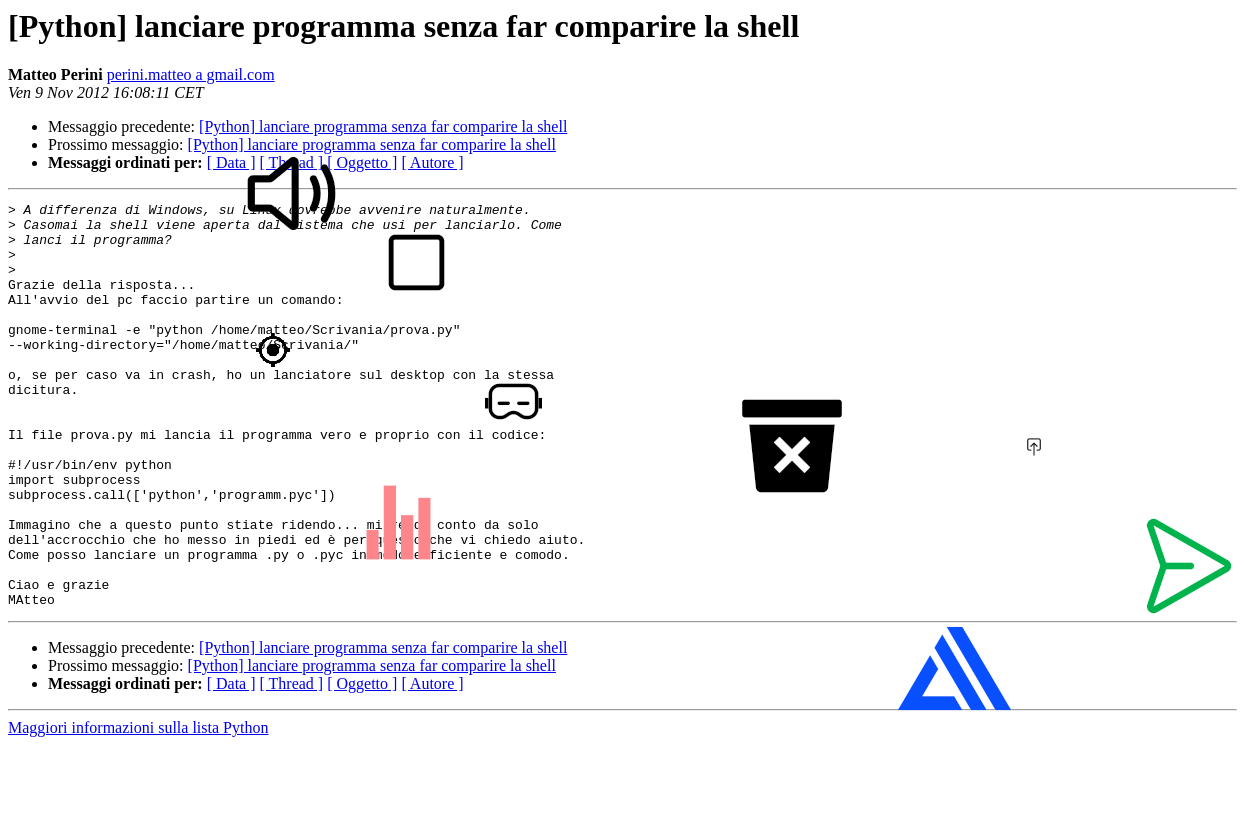  I want to click on stop media playback, so click(416, 262).